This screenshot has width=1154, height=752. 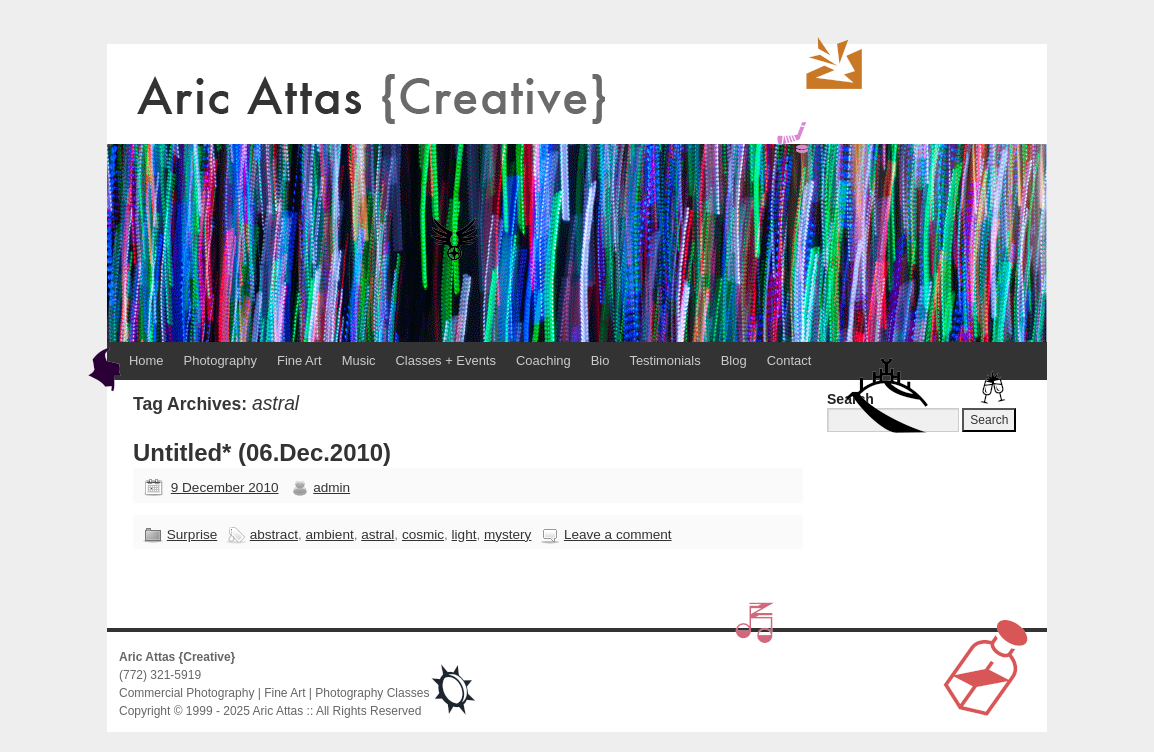 I want to click on equip a spiked collar accessory to your pet or character, so click(x=453, y=689).